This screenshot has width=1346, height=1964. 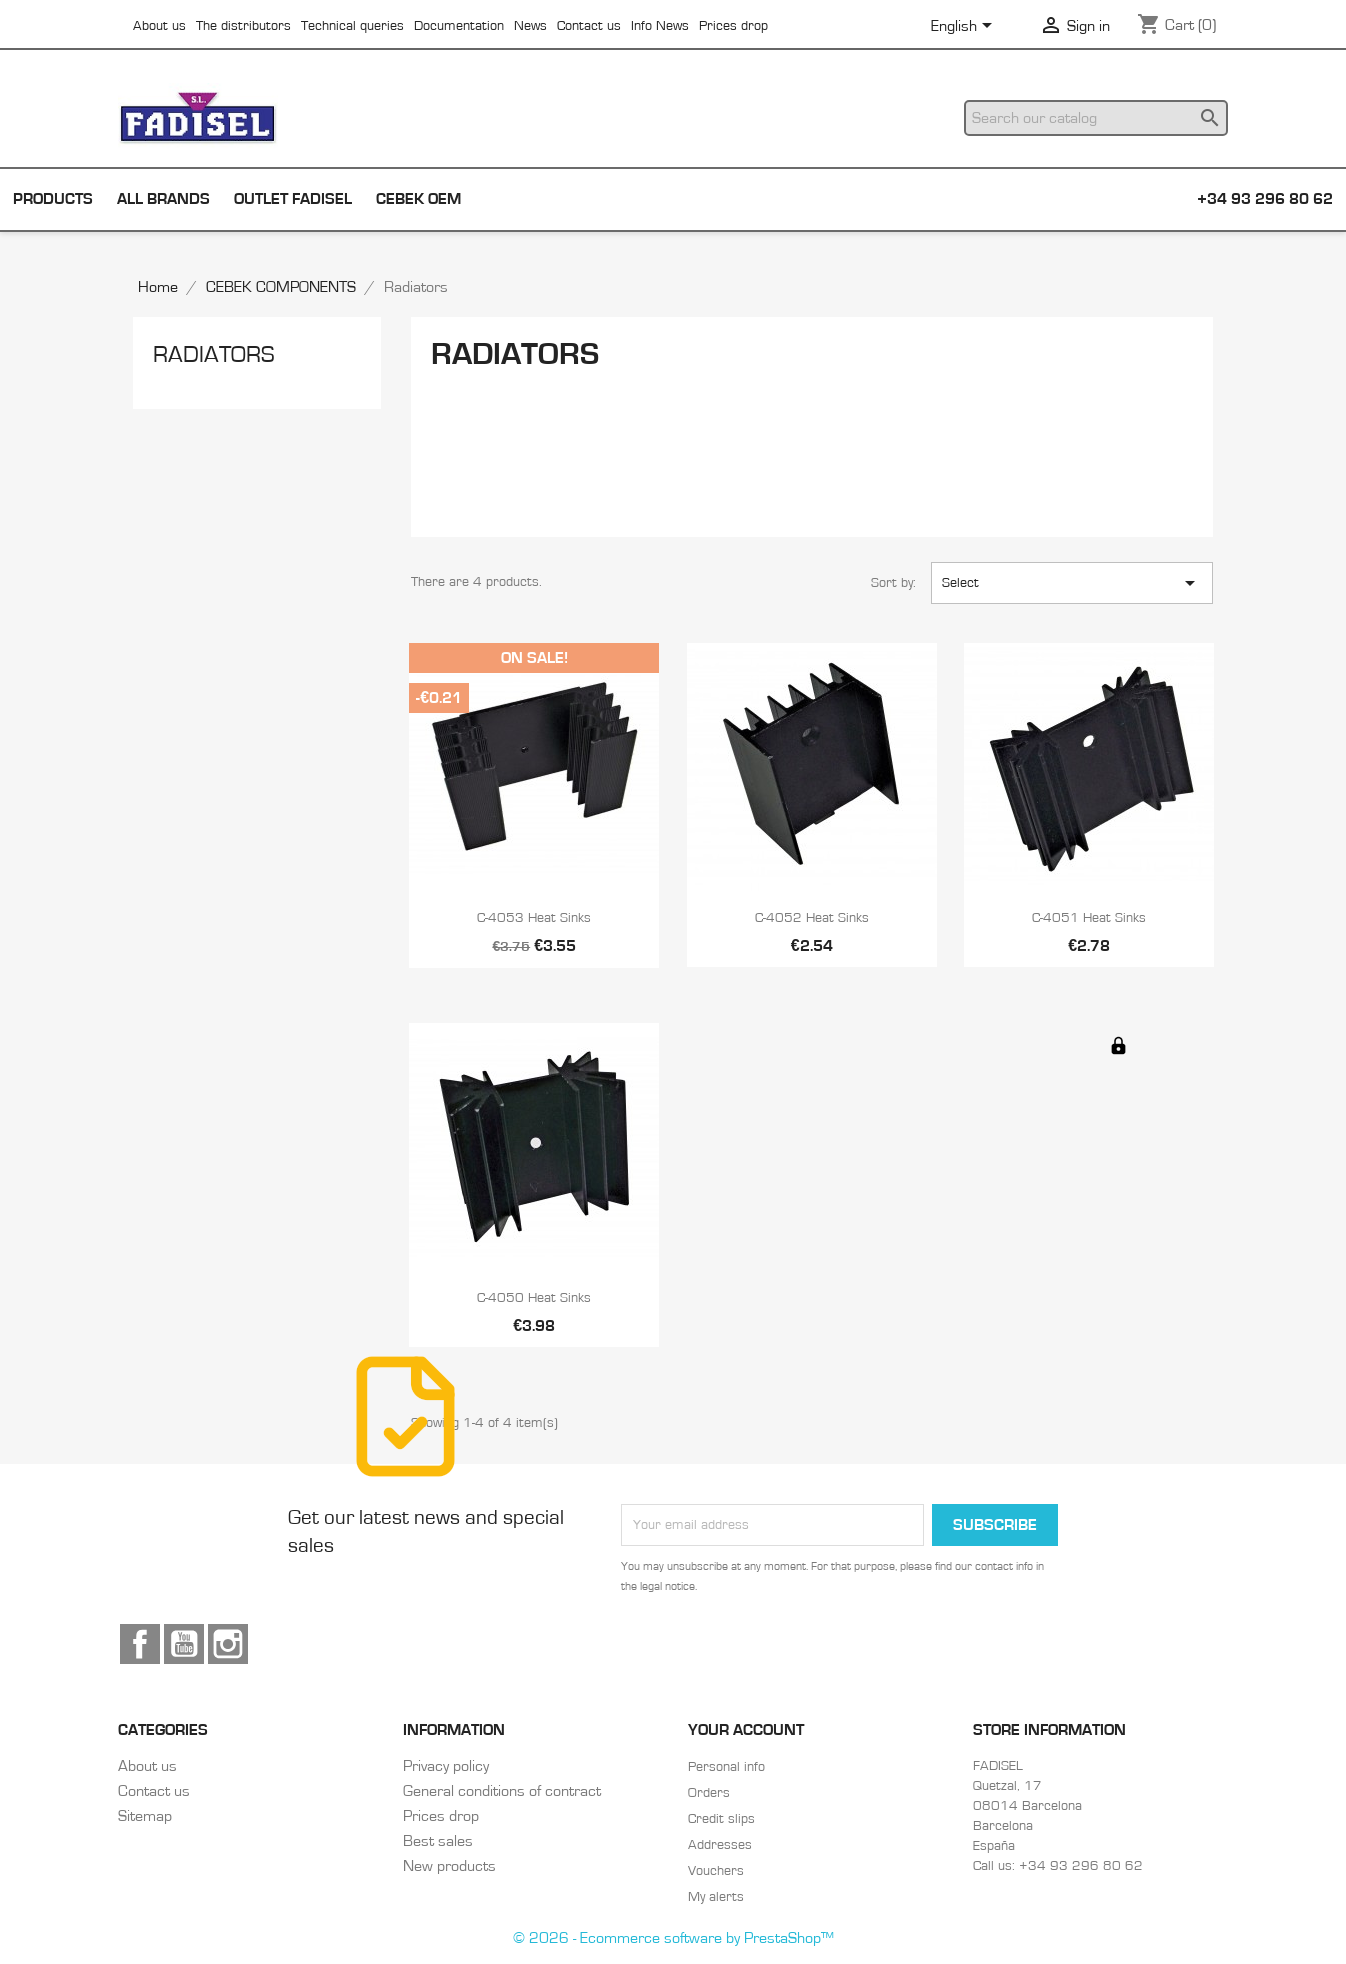 I want to click on file successfully uploaded or verified, so click(x=405, y=1416).